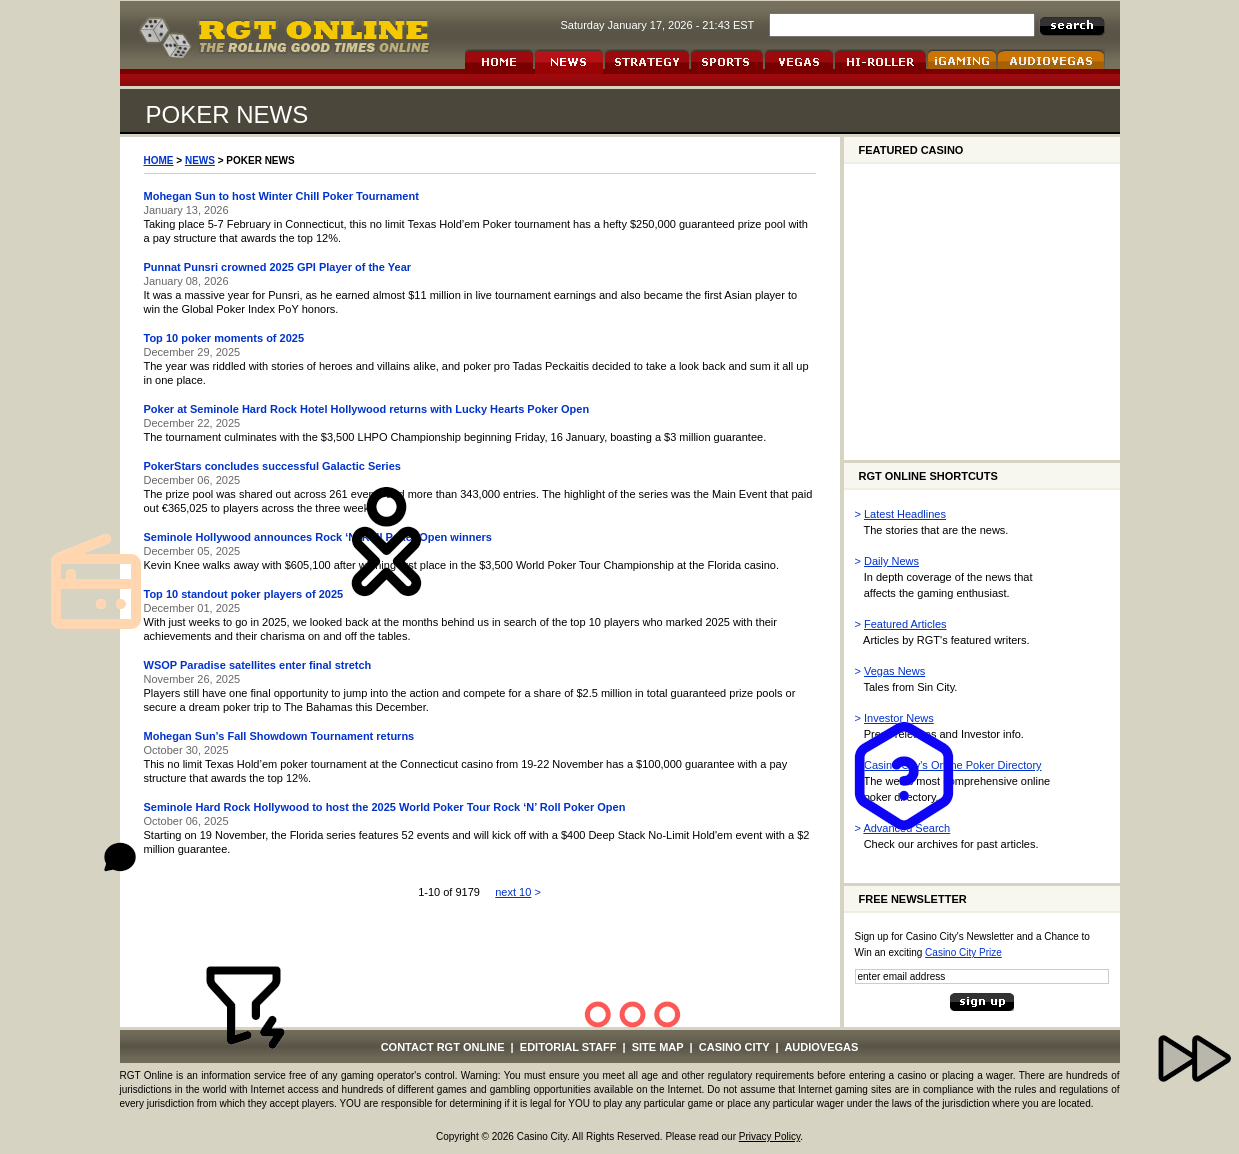 This screenshot has height=1154, width=1239. What do you see at coordinates (243, 1003) in the screenshot?
I see `apply quick or instant filtering` at bounding box center [243, 1003].